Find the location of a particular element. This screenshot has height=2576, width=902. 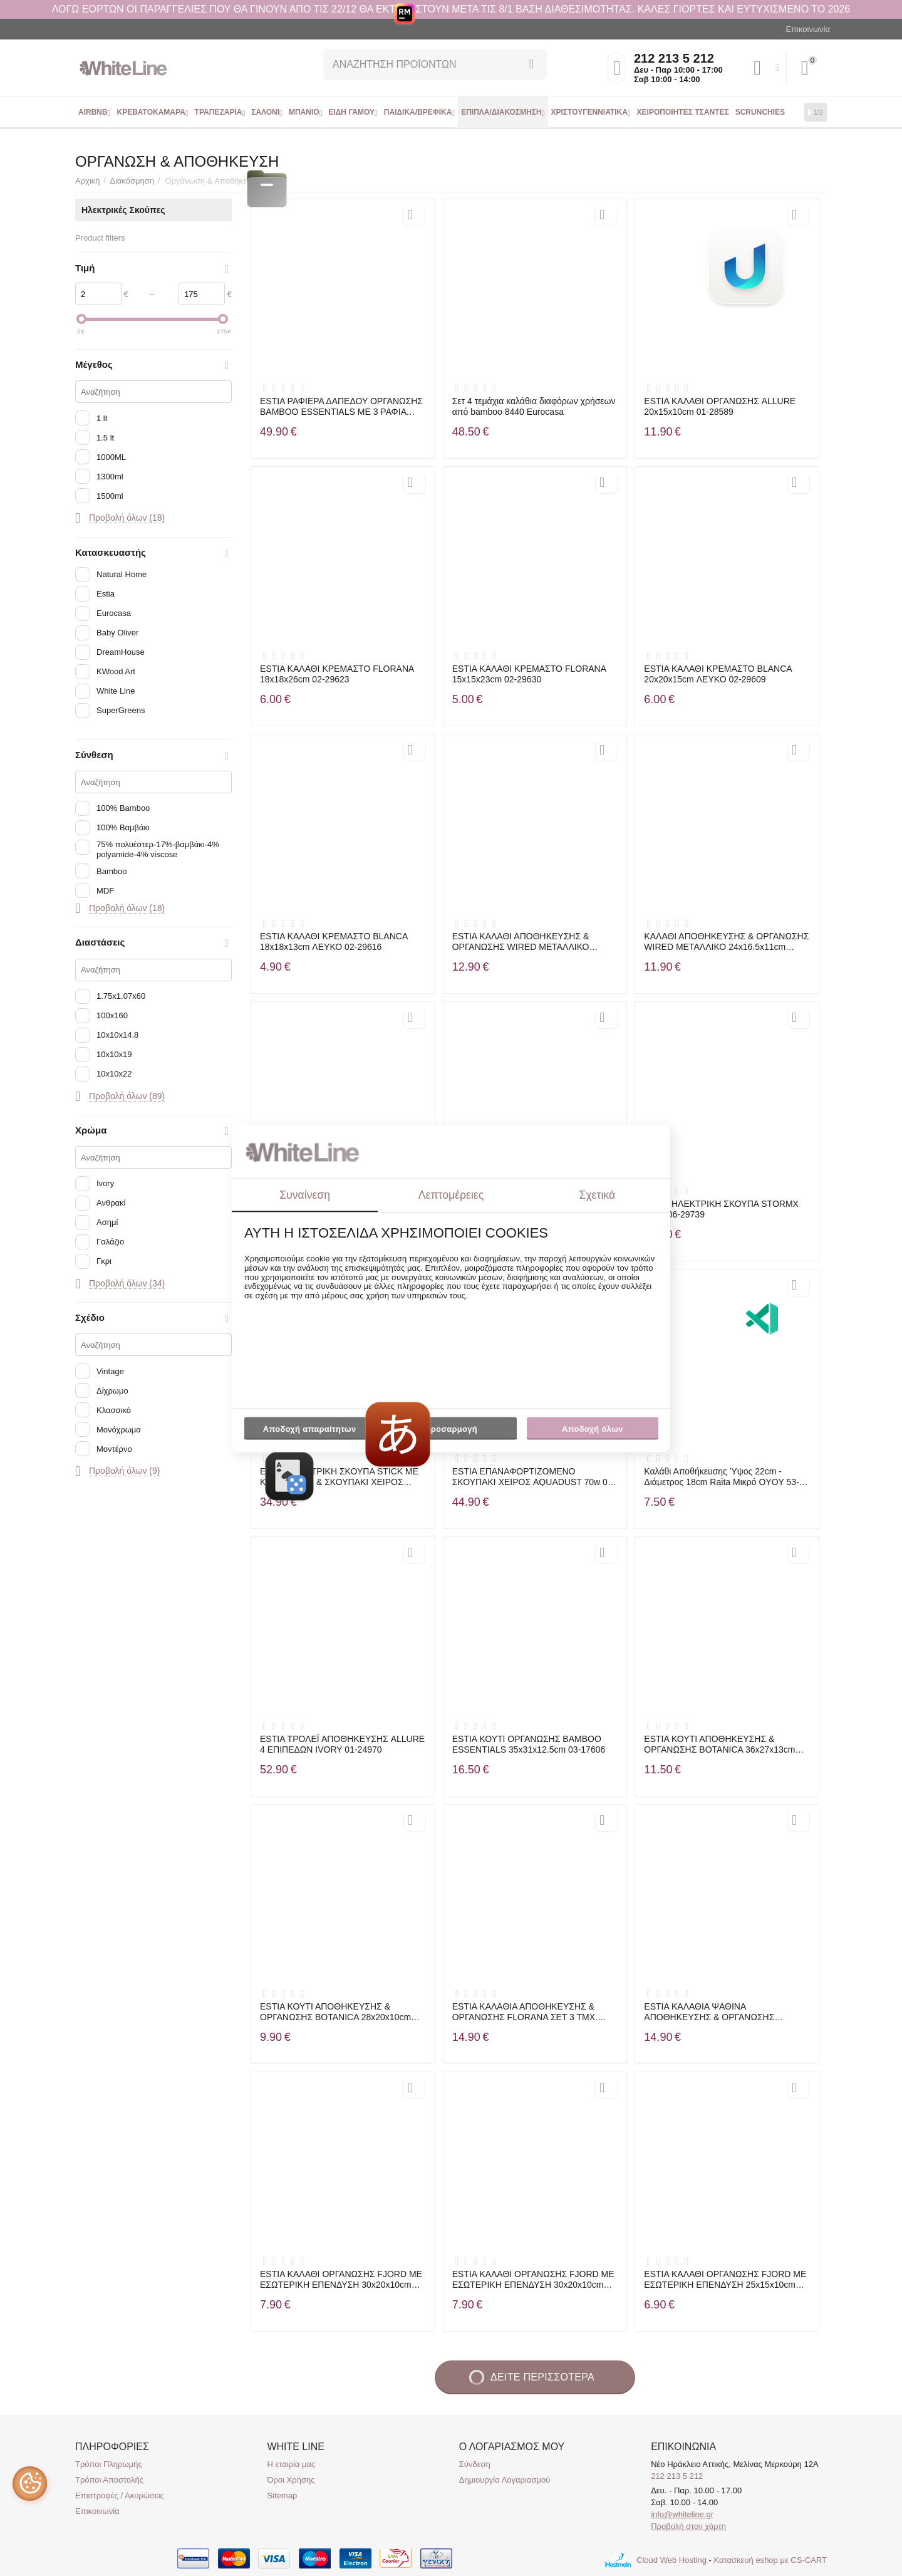

open the file manager application is located at coordinates (267, 189).